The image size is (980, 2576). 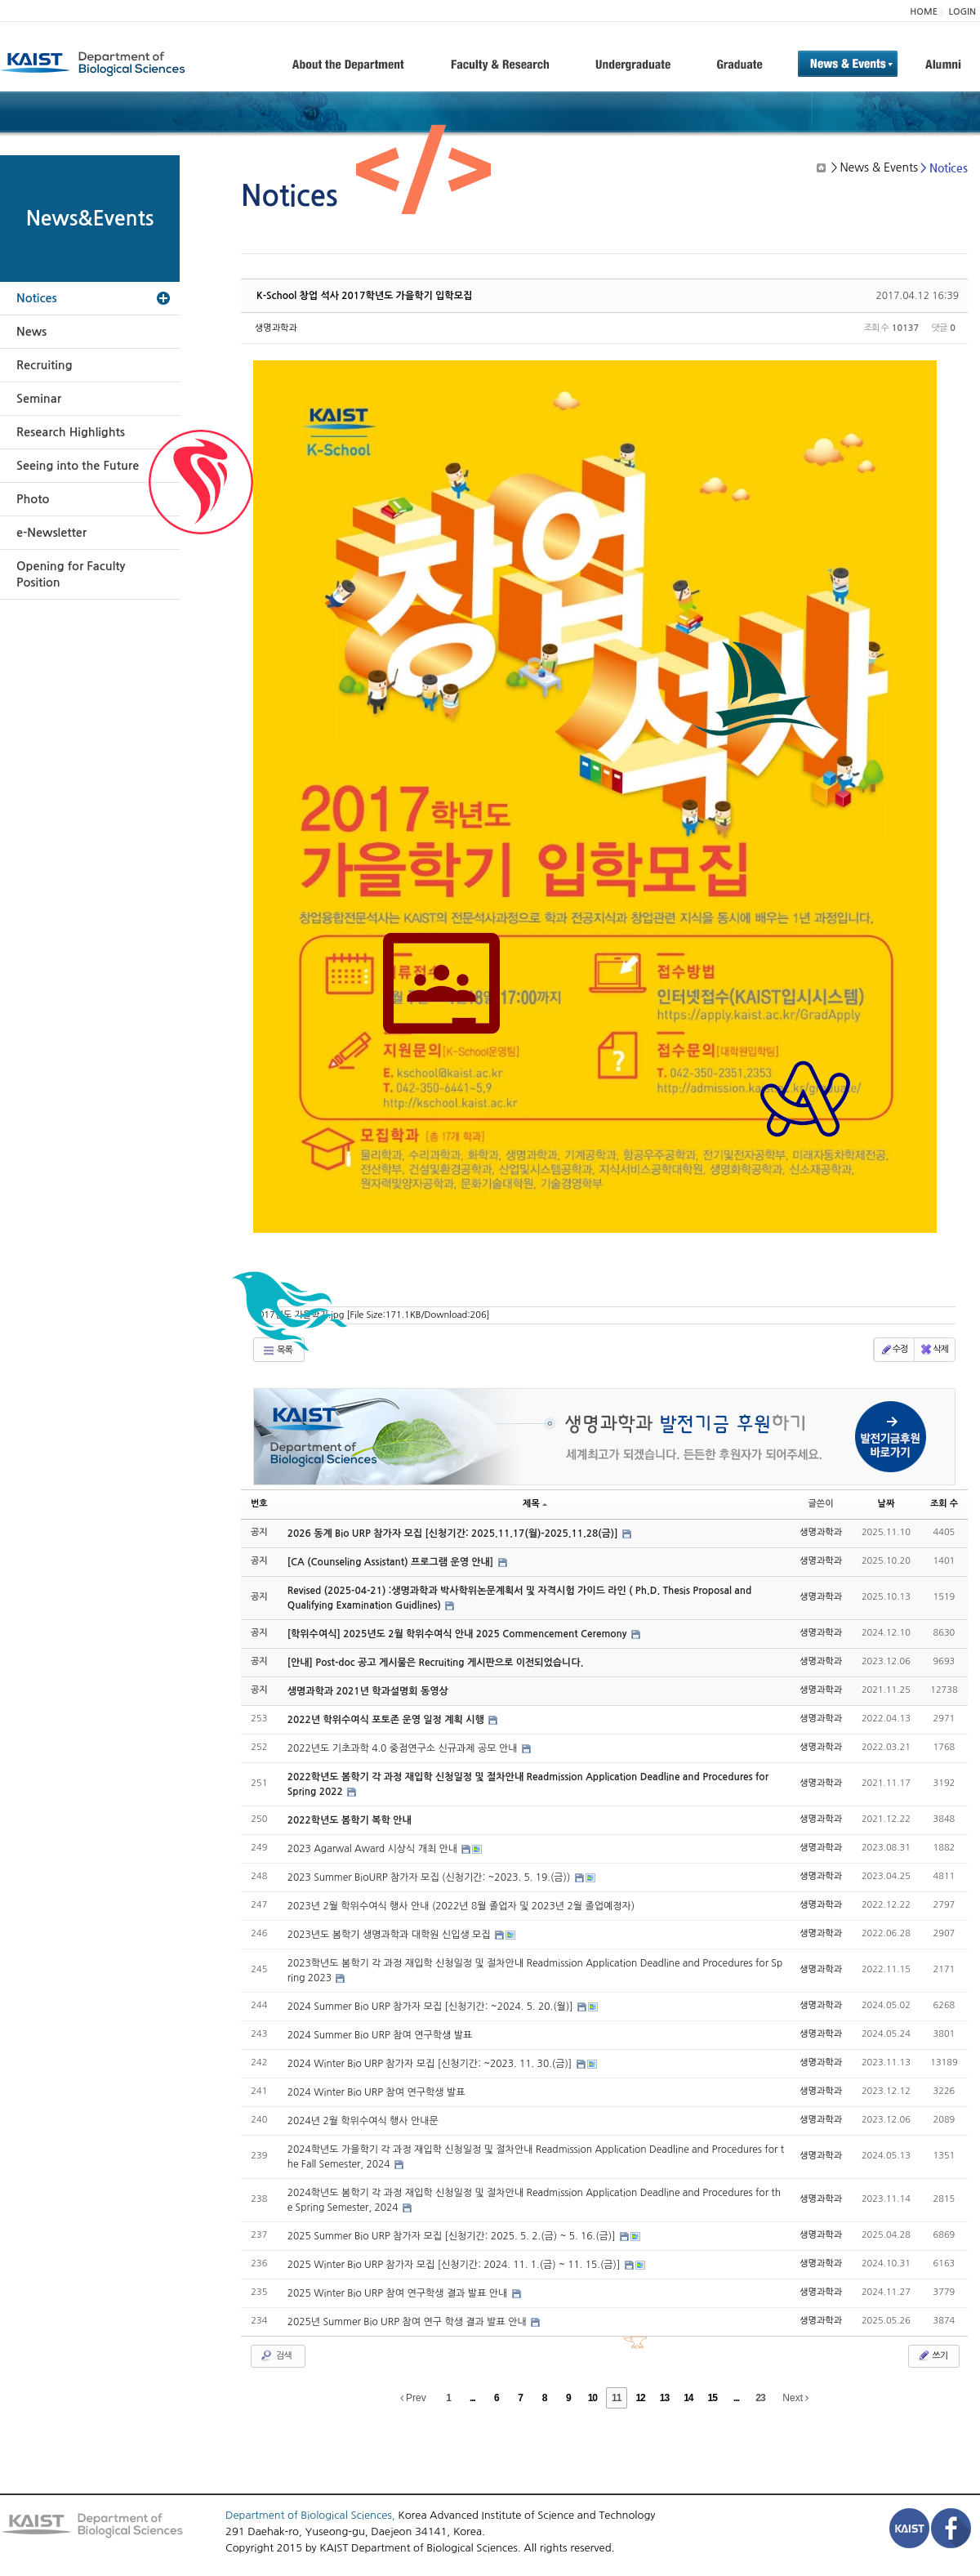 I want to click on open the Arc browser, so click(x=805, y=1099).